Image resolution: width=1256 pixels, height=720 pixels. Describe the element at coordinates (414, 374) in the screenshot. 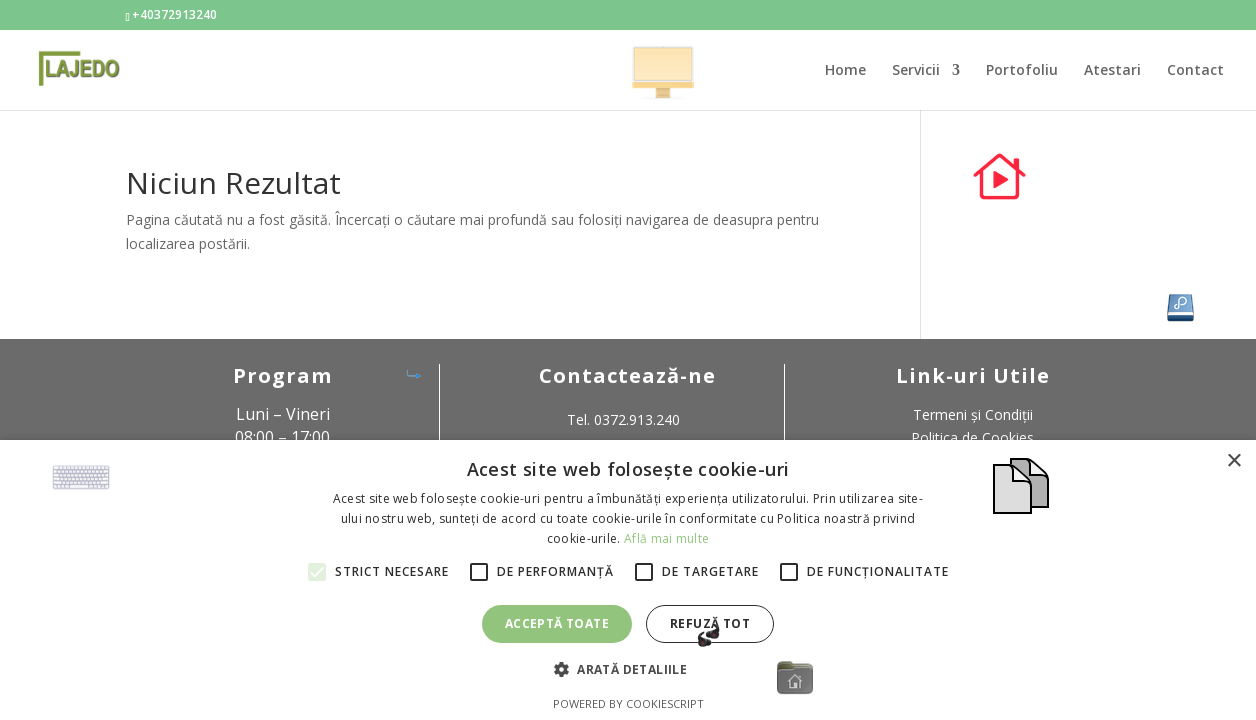

I see `forward an email message` at that location.